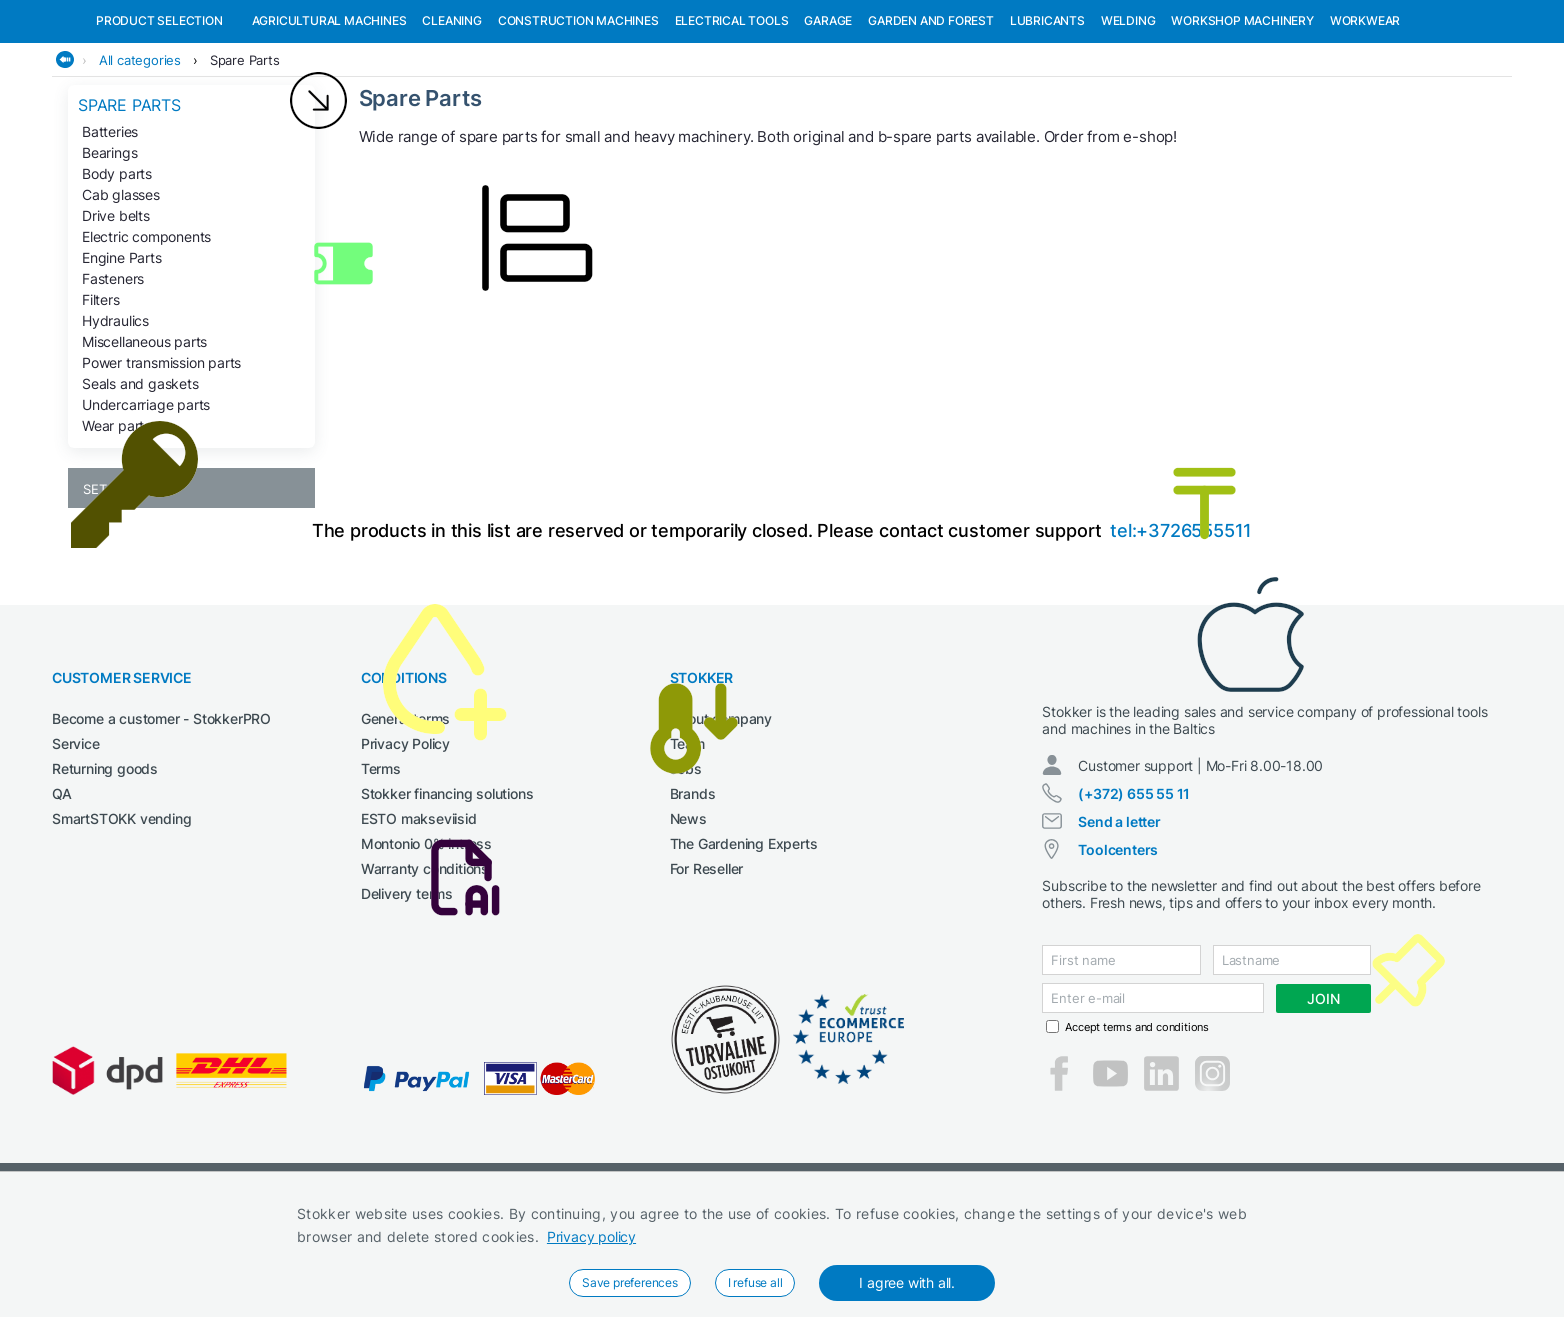 The height and width of the screenshot is (1317, 1564). What do you see at coordinates (134, 484) in the screenshot?
I see `access security or login settings` at bounding box center [134, 484].